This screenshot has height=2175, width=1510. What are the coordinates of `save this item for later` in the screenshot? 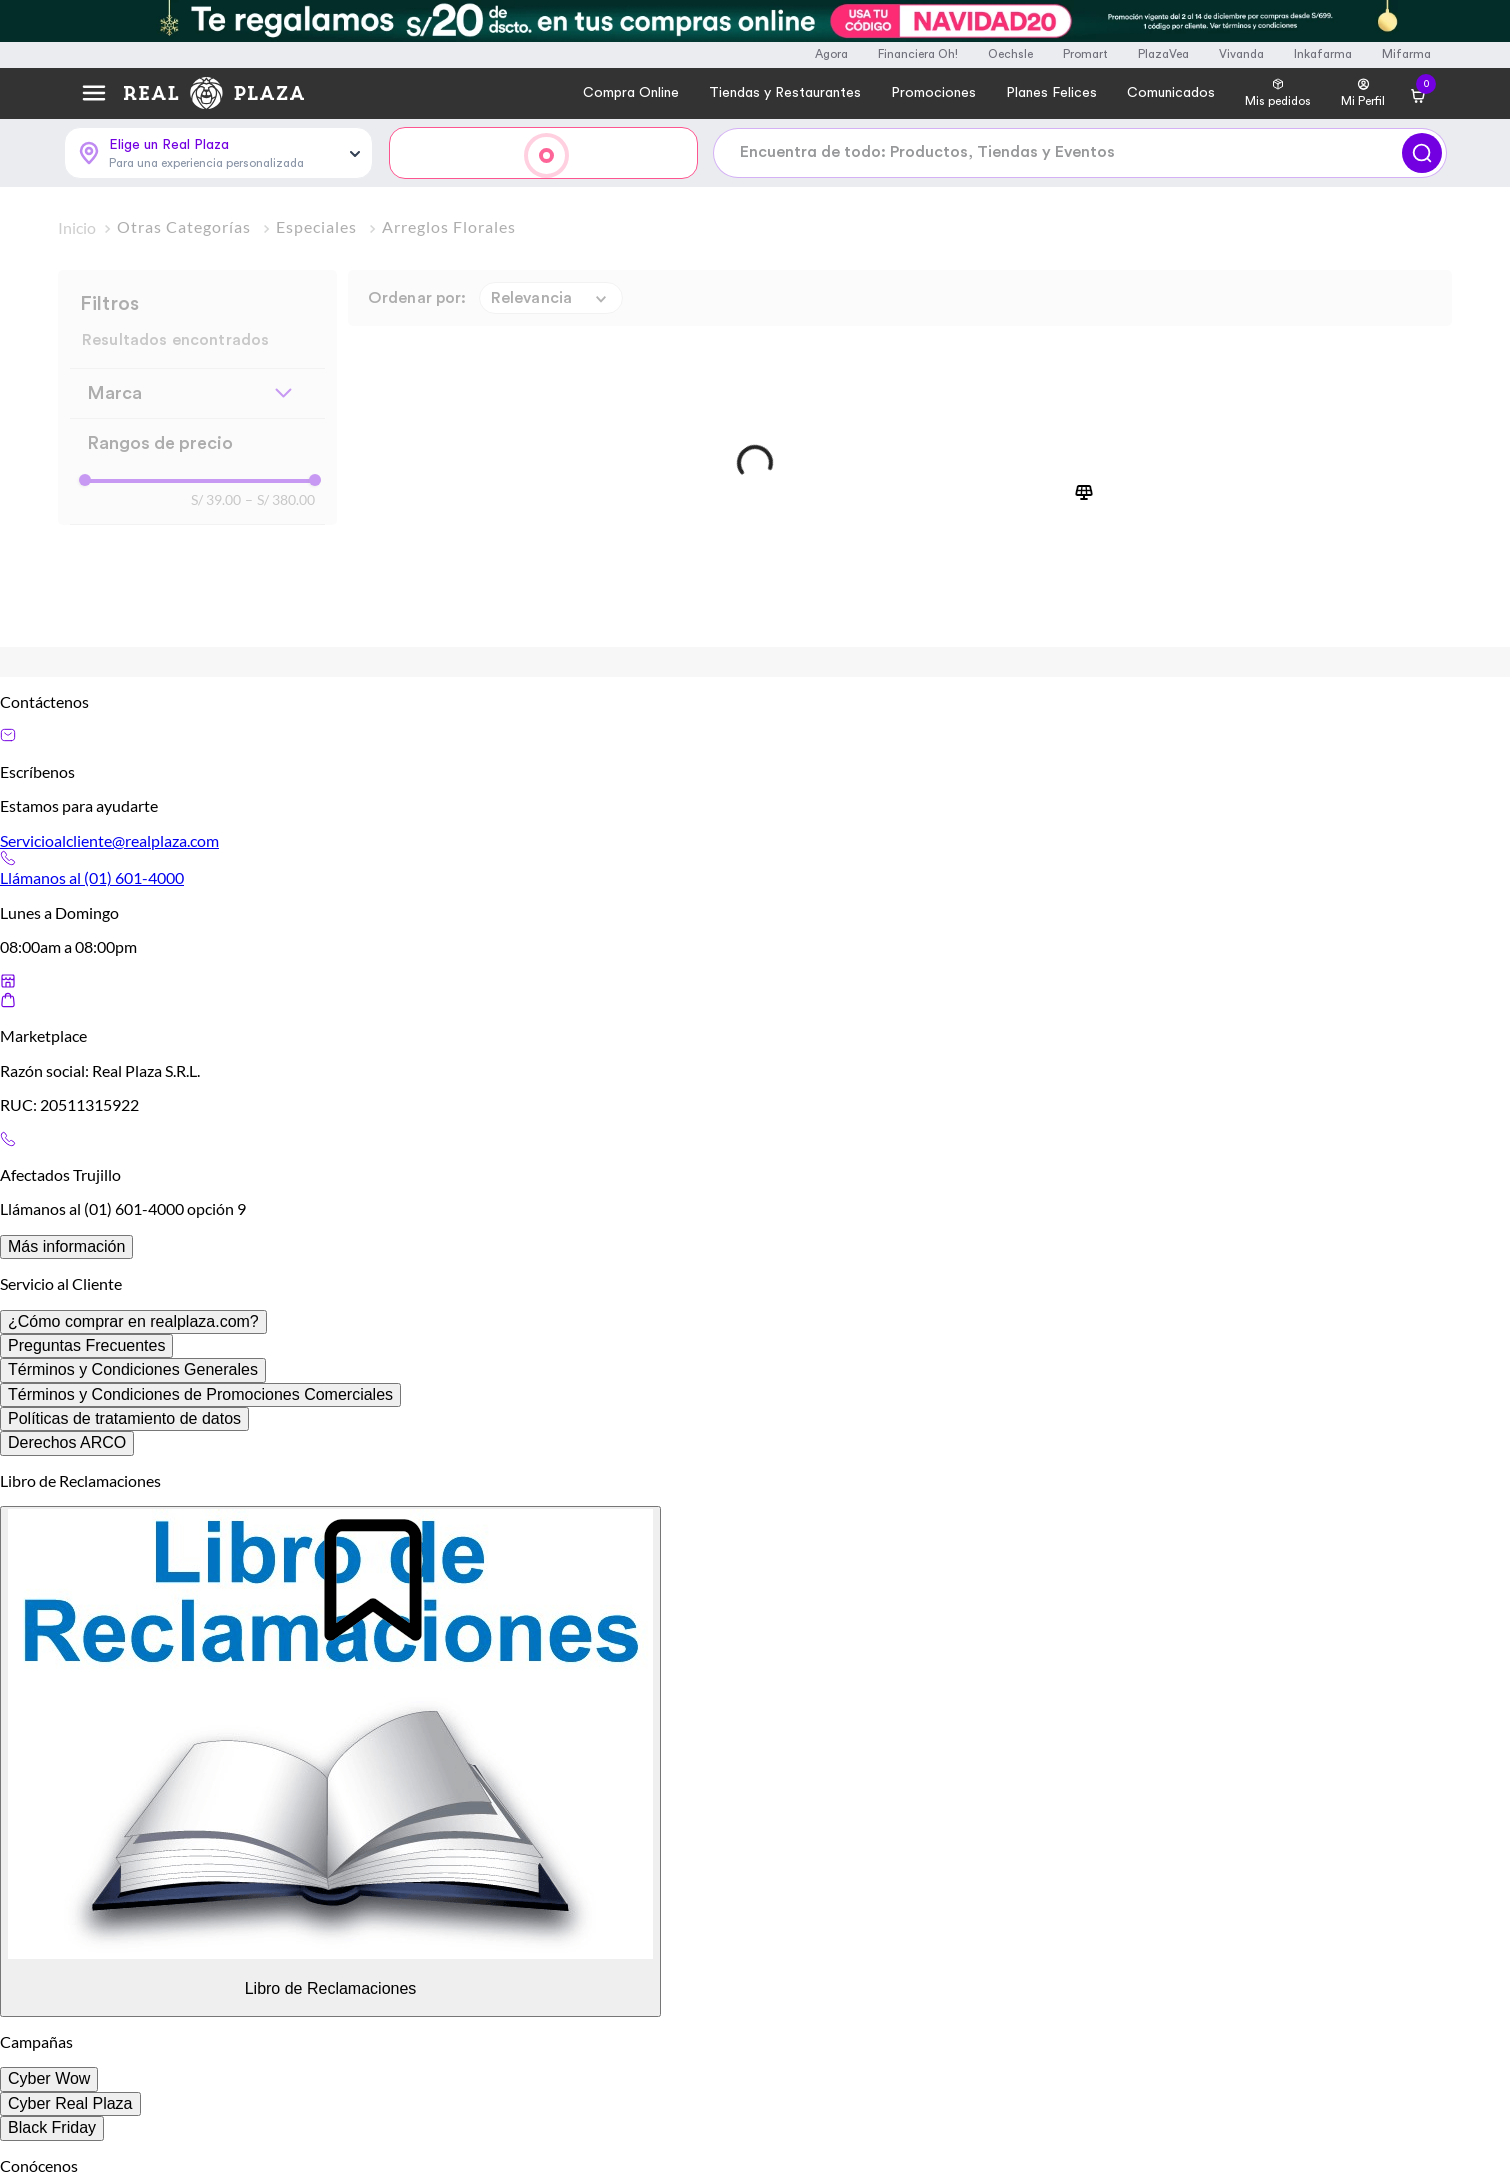 It's located at (373, 1580).